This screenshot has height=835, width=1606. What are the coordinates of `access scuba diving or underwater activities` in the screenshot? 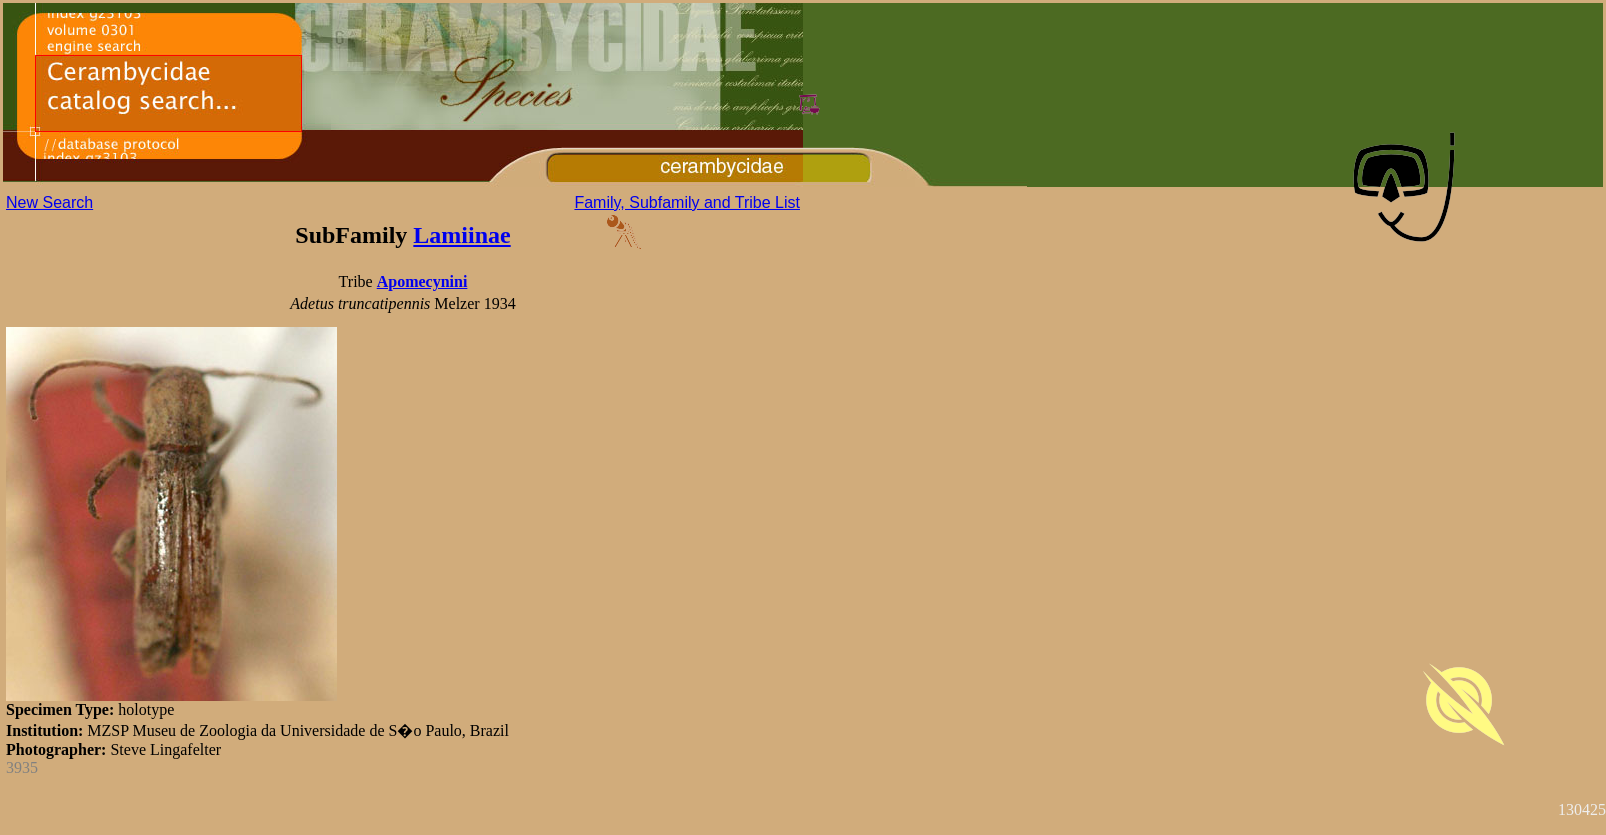 It's located at (1404, 187).